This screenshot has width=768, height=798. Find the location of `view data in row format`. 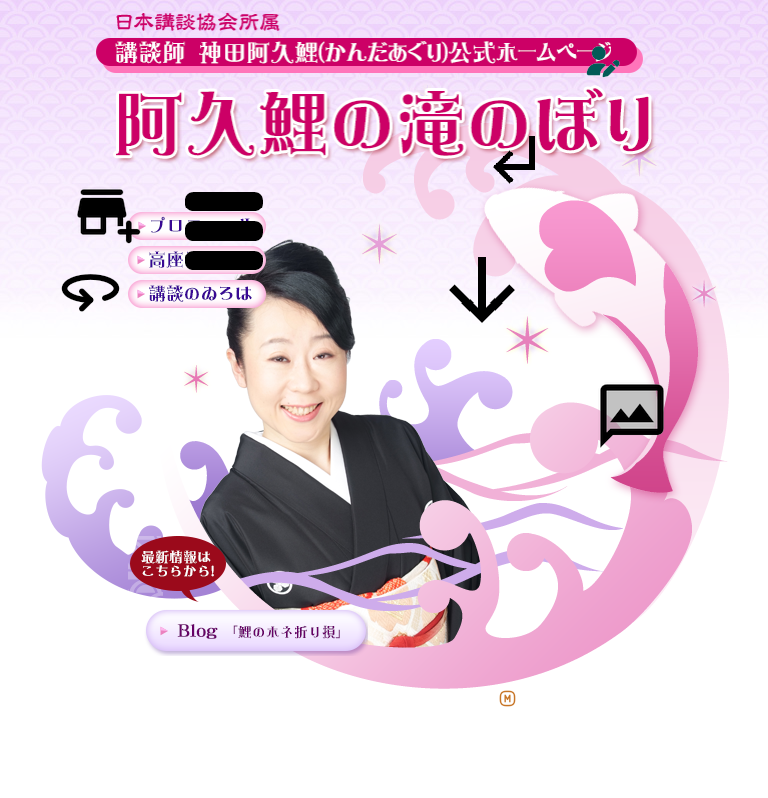

view data in row format is located at coordinates (224, 231).